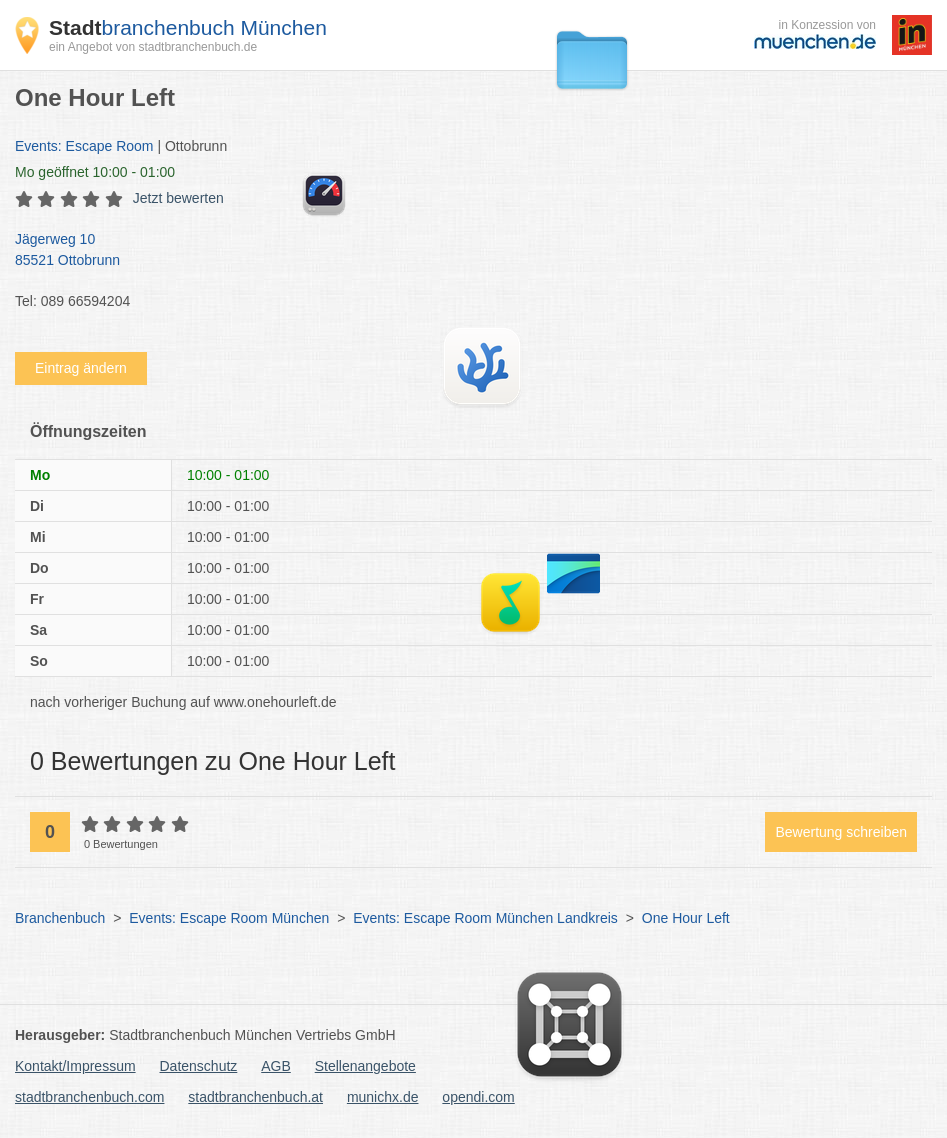 The height and width of the screenshot is (1138, 947). I want to click on open system resource monitor, so click(324, 194).